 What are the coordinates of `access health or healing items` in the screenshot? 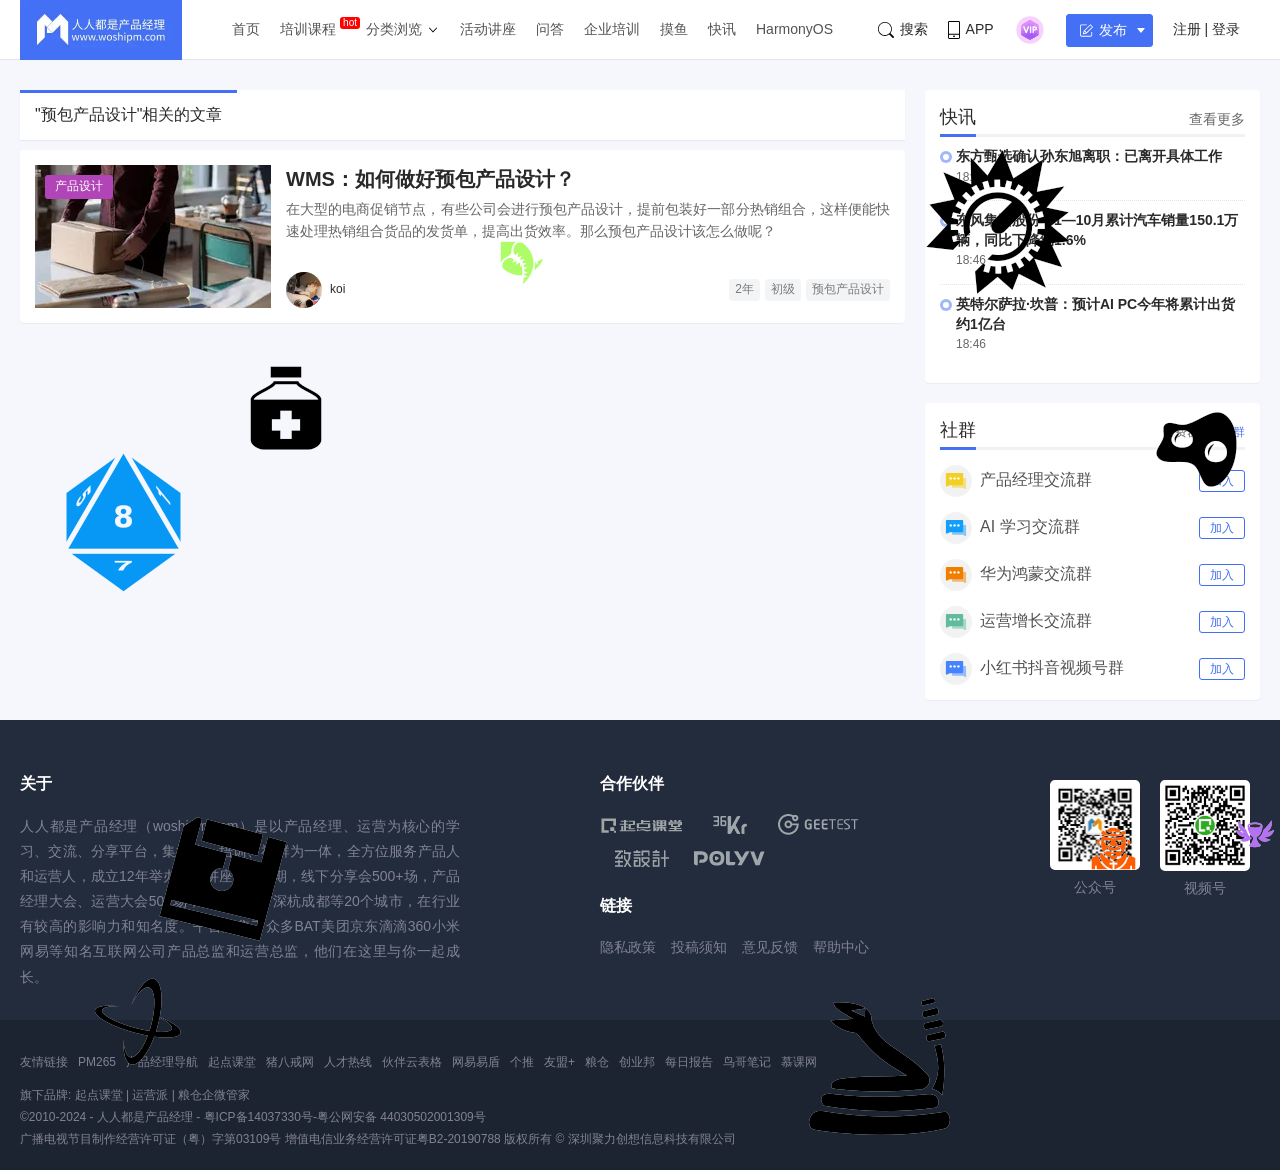 It's located at (286, 408).